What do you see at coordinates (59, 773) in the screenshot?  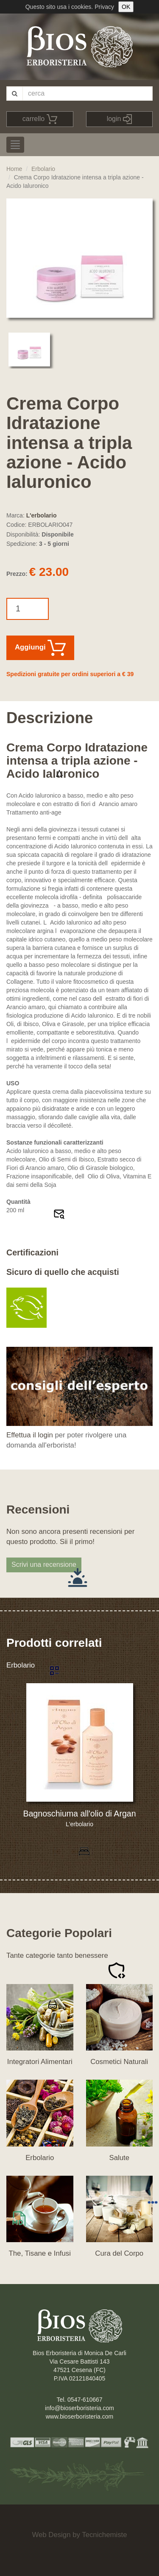 I see `location or destination confirmed` at bounding box center [59, 773].